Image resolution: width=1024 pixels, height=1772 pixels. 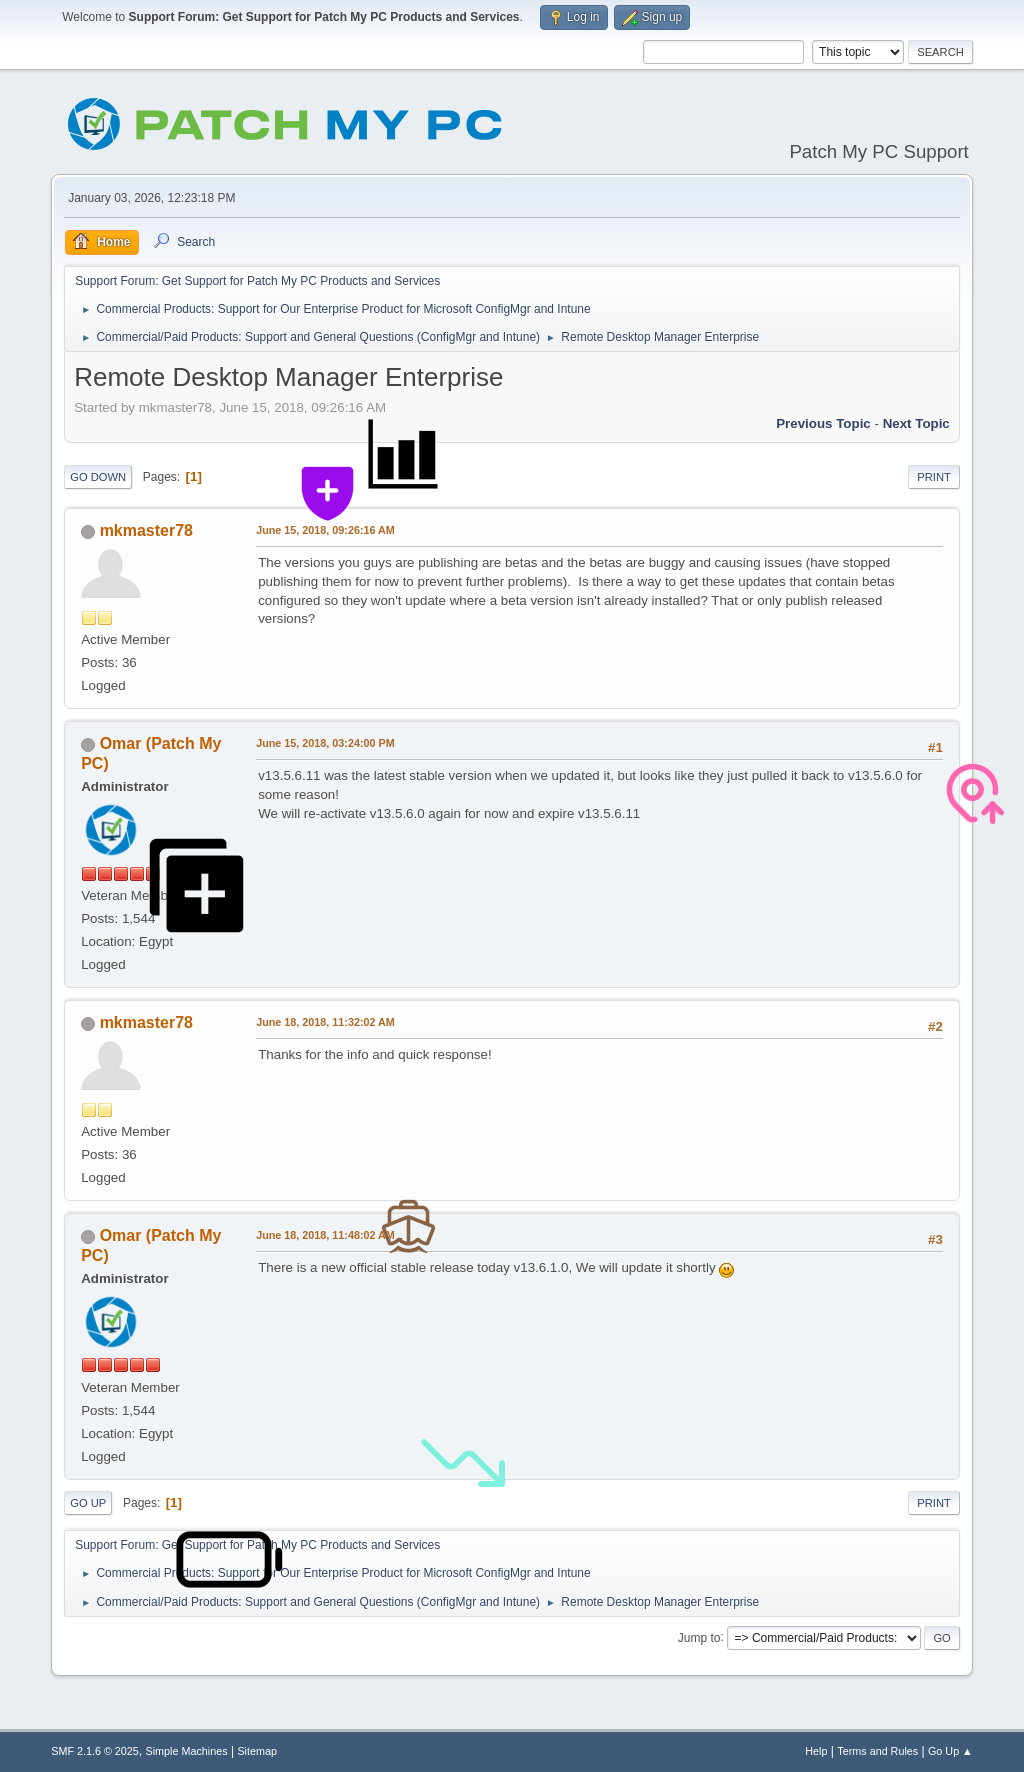 I want to click on access boat or ferry services, so click(x=408, y=1226).